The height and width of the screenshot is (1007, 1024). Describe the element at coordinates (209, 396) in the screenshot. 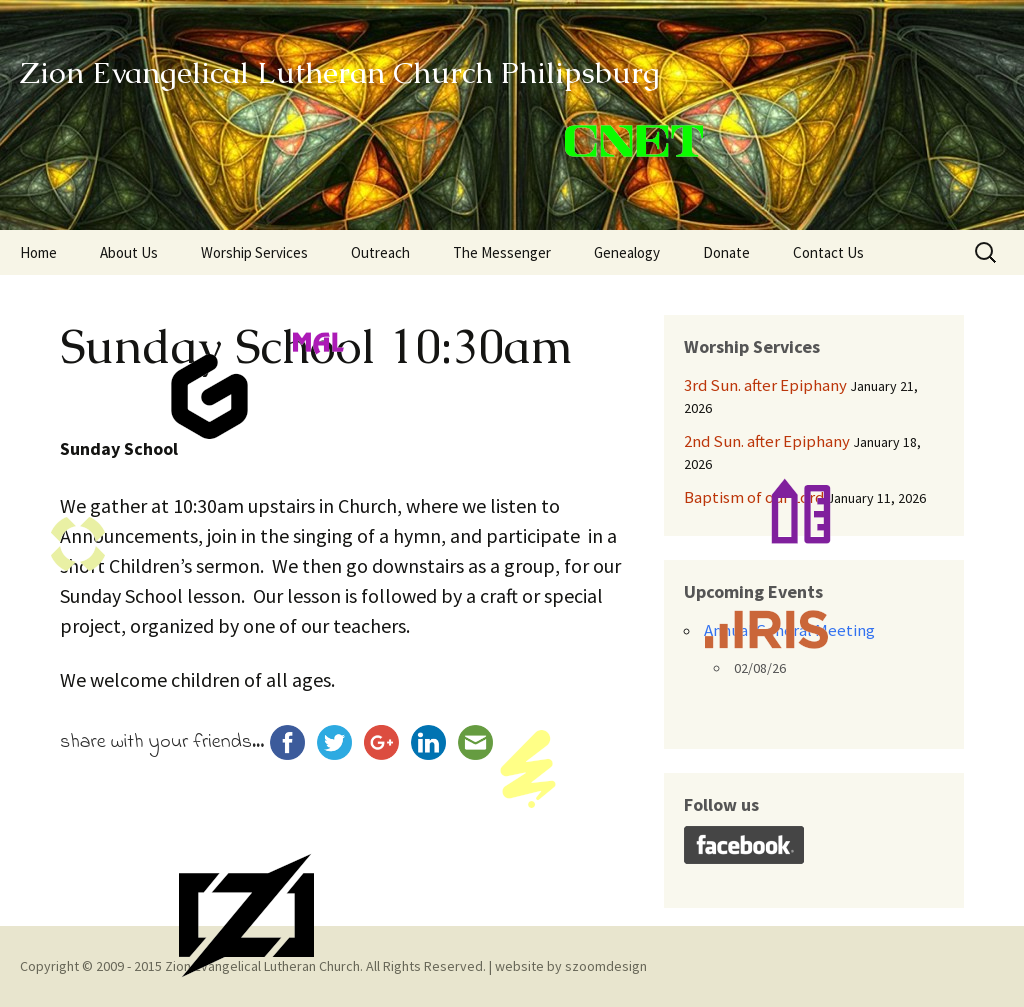

I see `open gitpod cloud development environment` at that location.